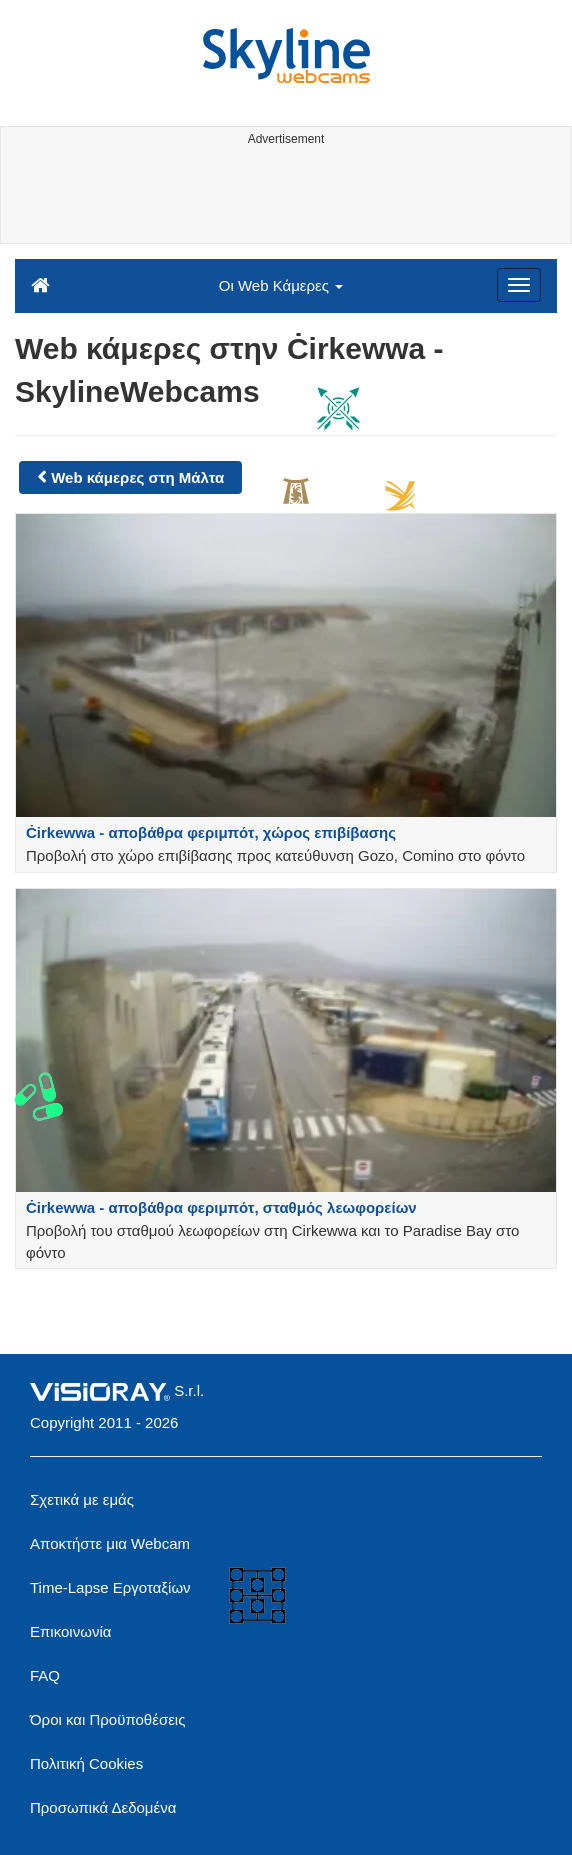 This screenshot has height=1855, width=572. I want to click on indicates medication or pharmaceutical content, so click(38, 1096).